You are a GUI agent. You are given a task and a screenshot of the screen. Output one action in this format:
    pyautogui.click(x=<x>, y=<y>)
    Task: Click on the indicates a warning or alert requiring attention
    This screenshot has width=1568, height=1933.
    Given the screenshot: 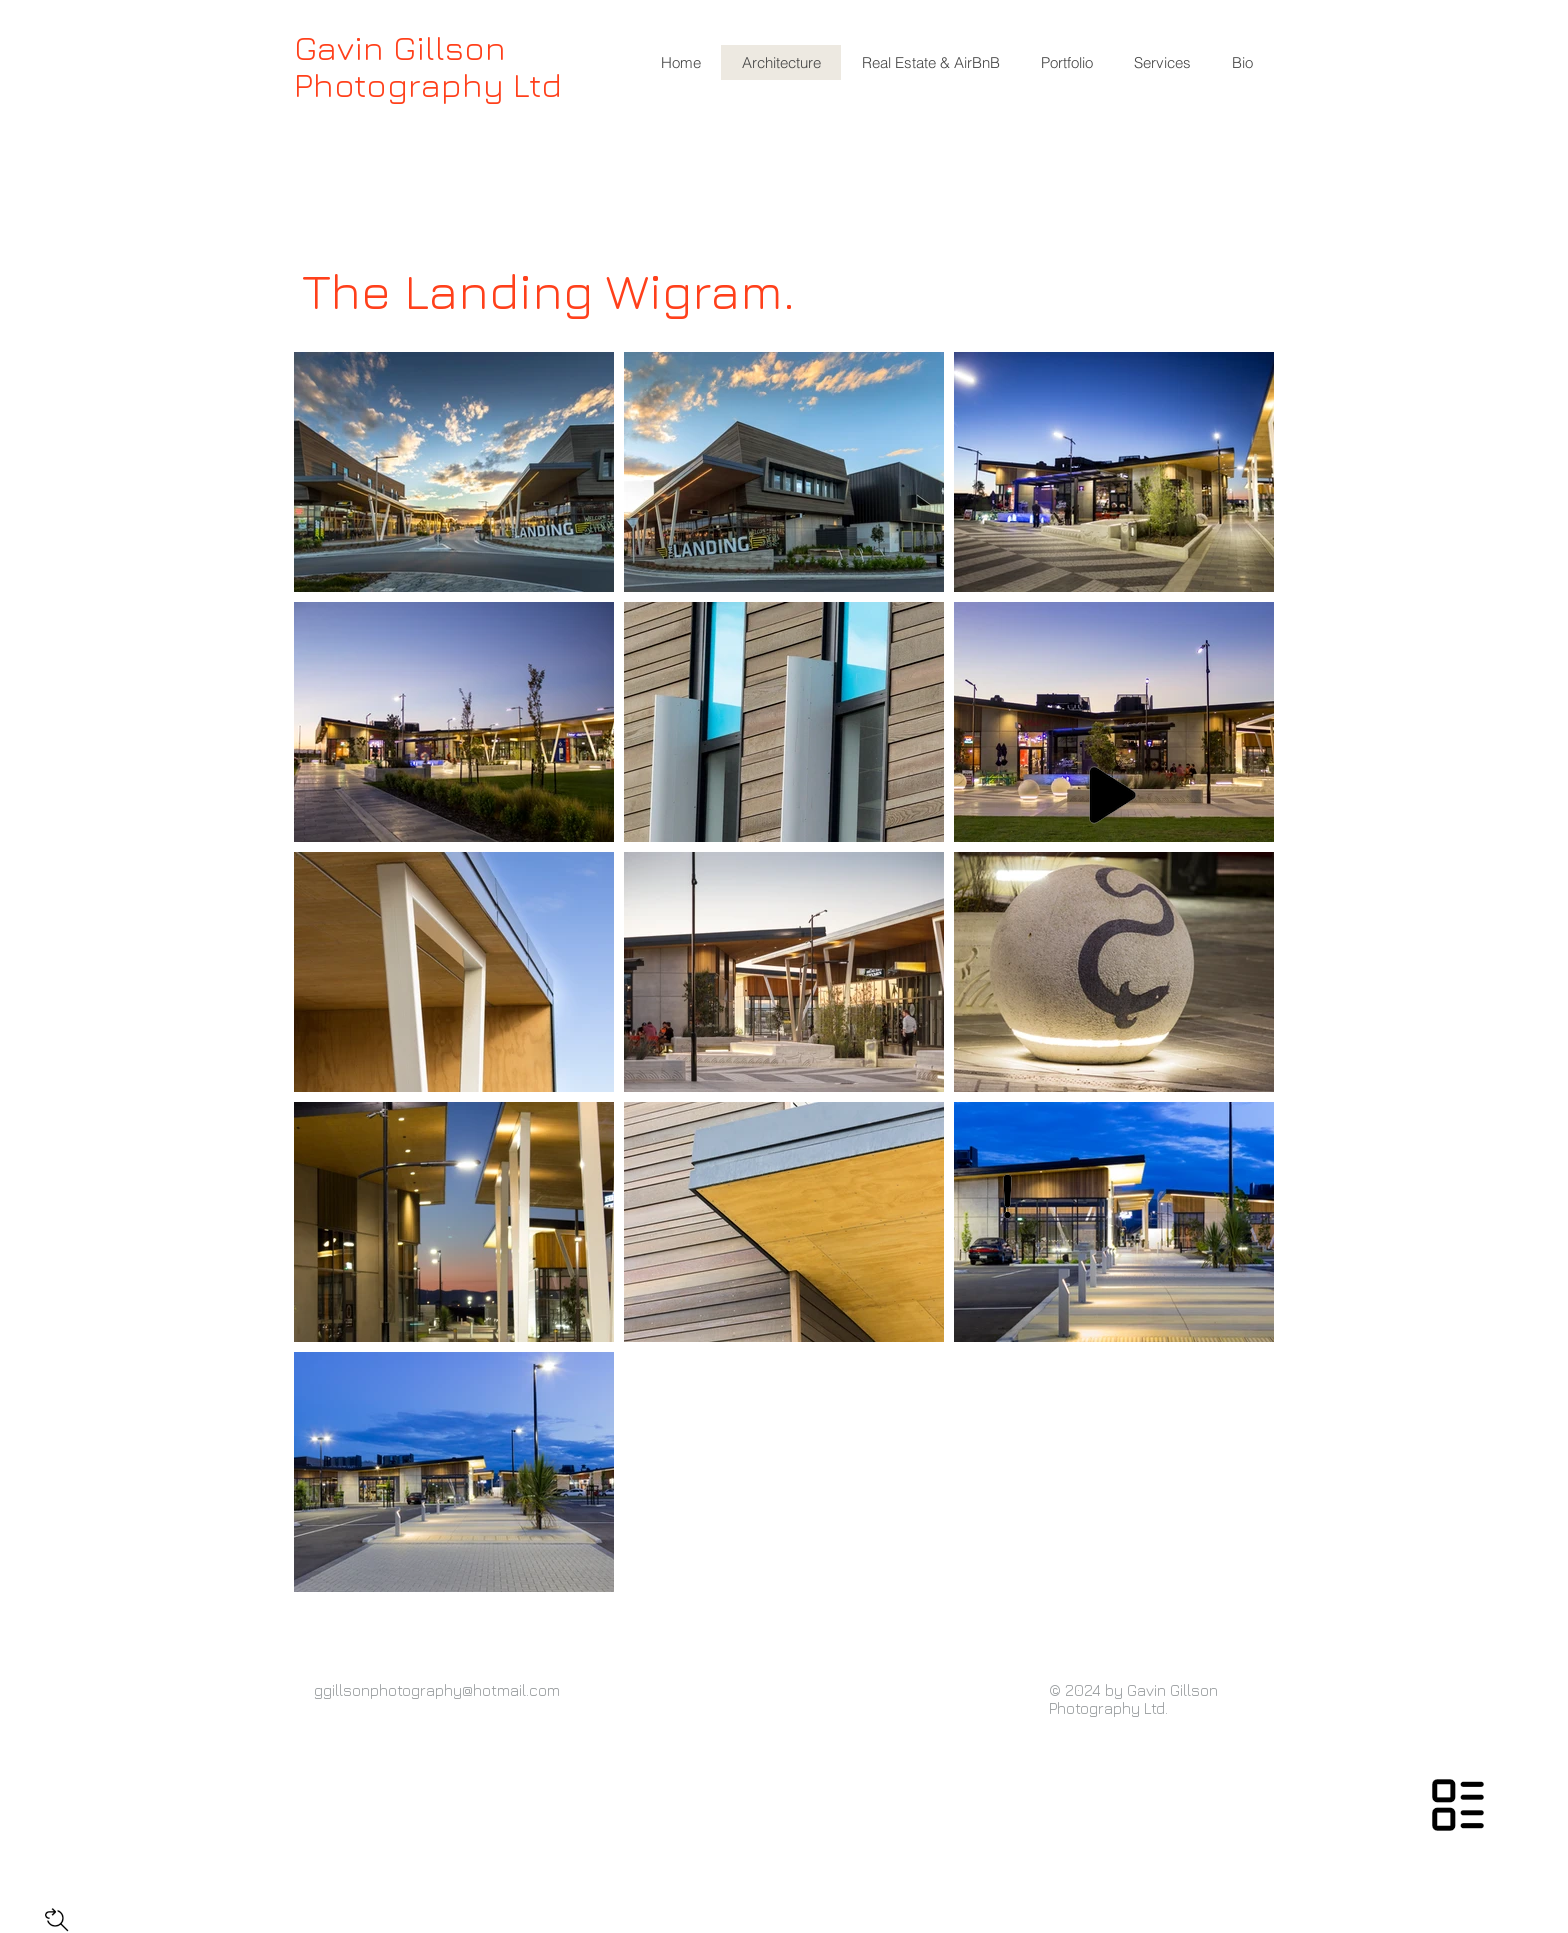 What is the action you would take?
    pyautogui.click(x=1007, y=1196)
    